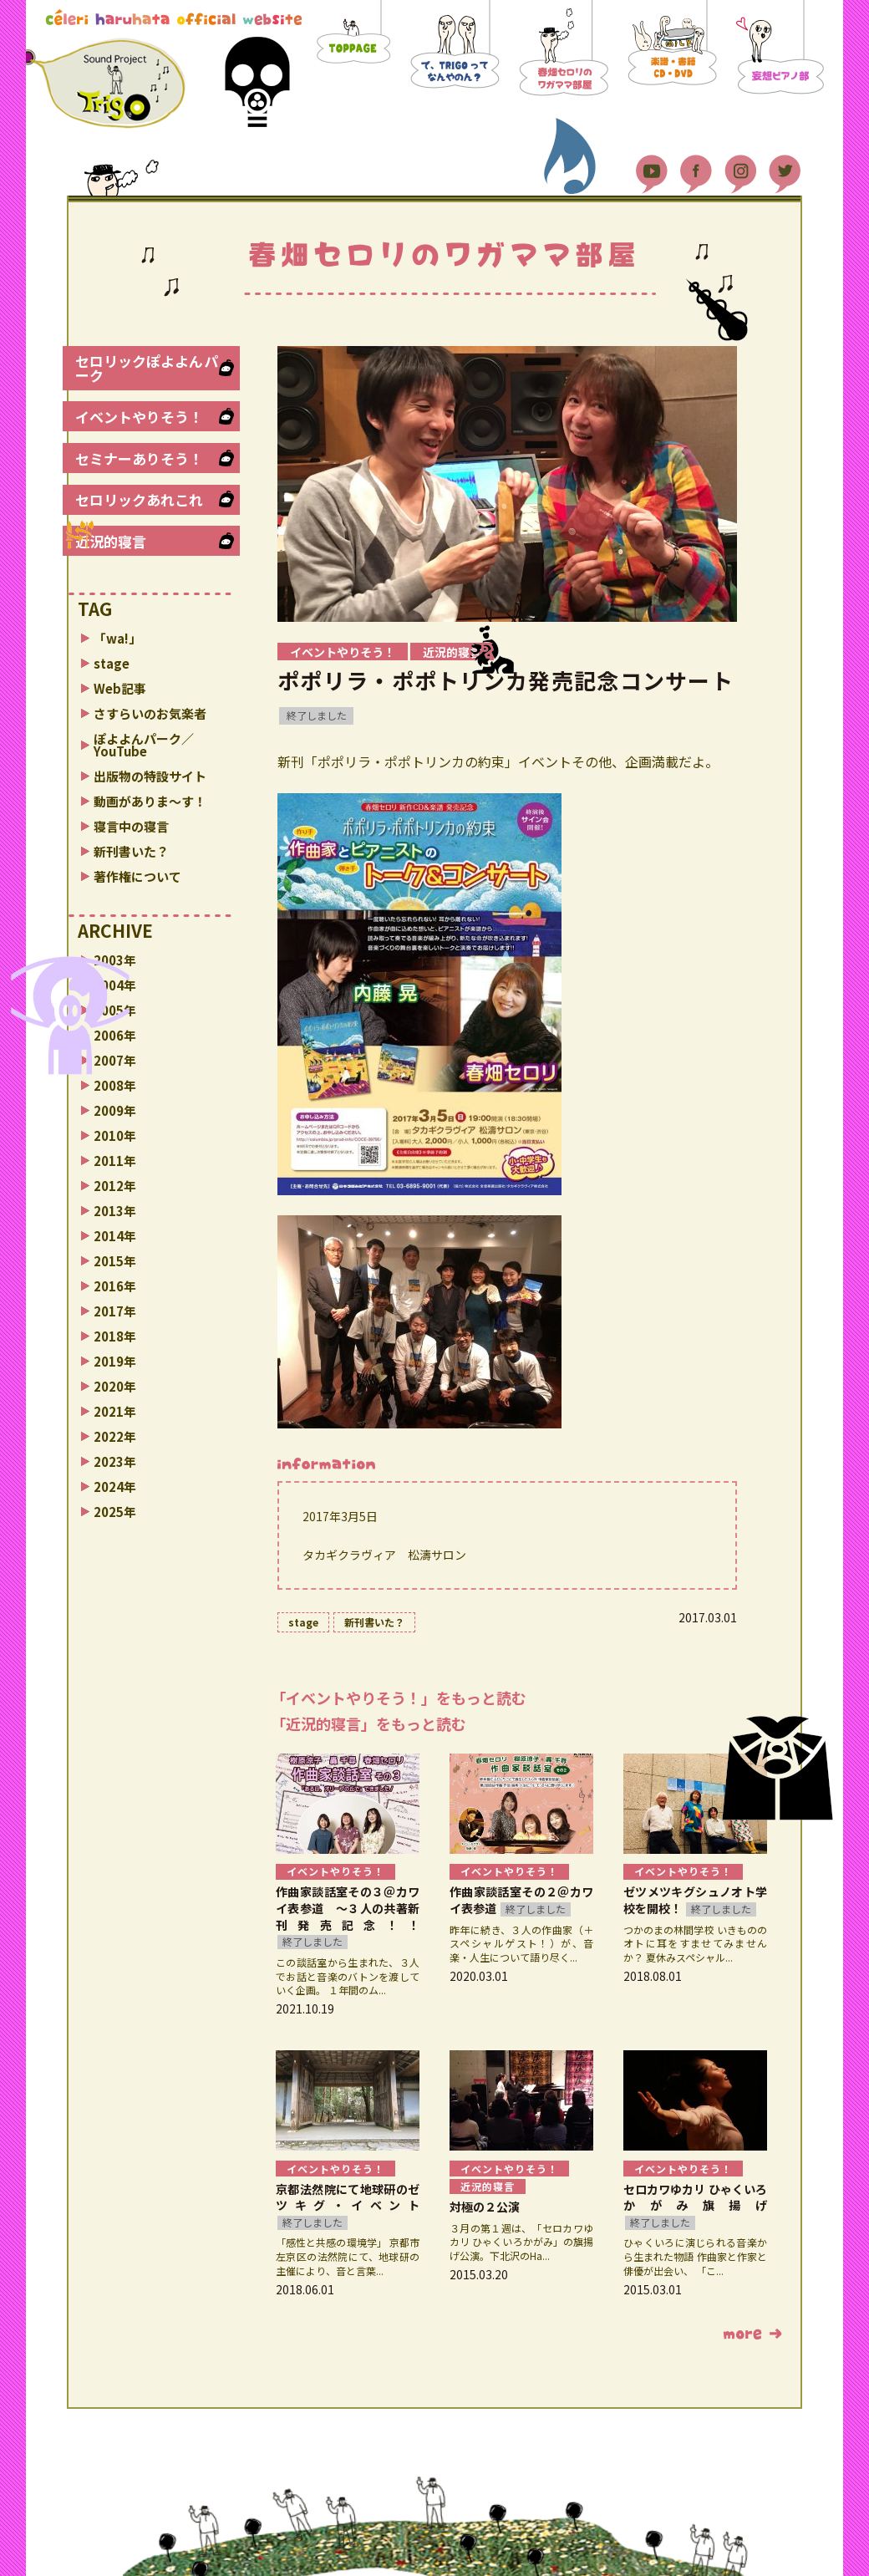 The width and height of the screenshot is (869, 2576). Describe the element at coordinates (70, 1016) in the screenshot. I see `indicates a paranoia or anxiety state in gameplay` at that location.